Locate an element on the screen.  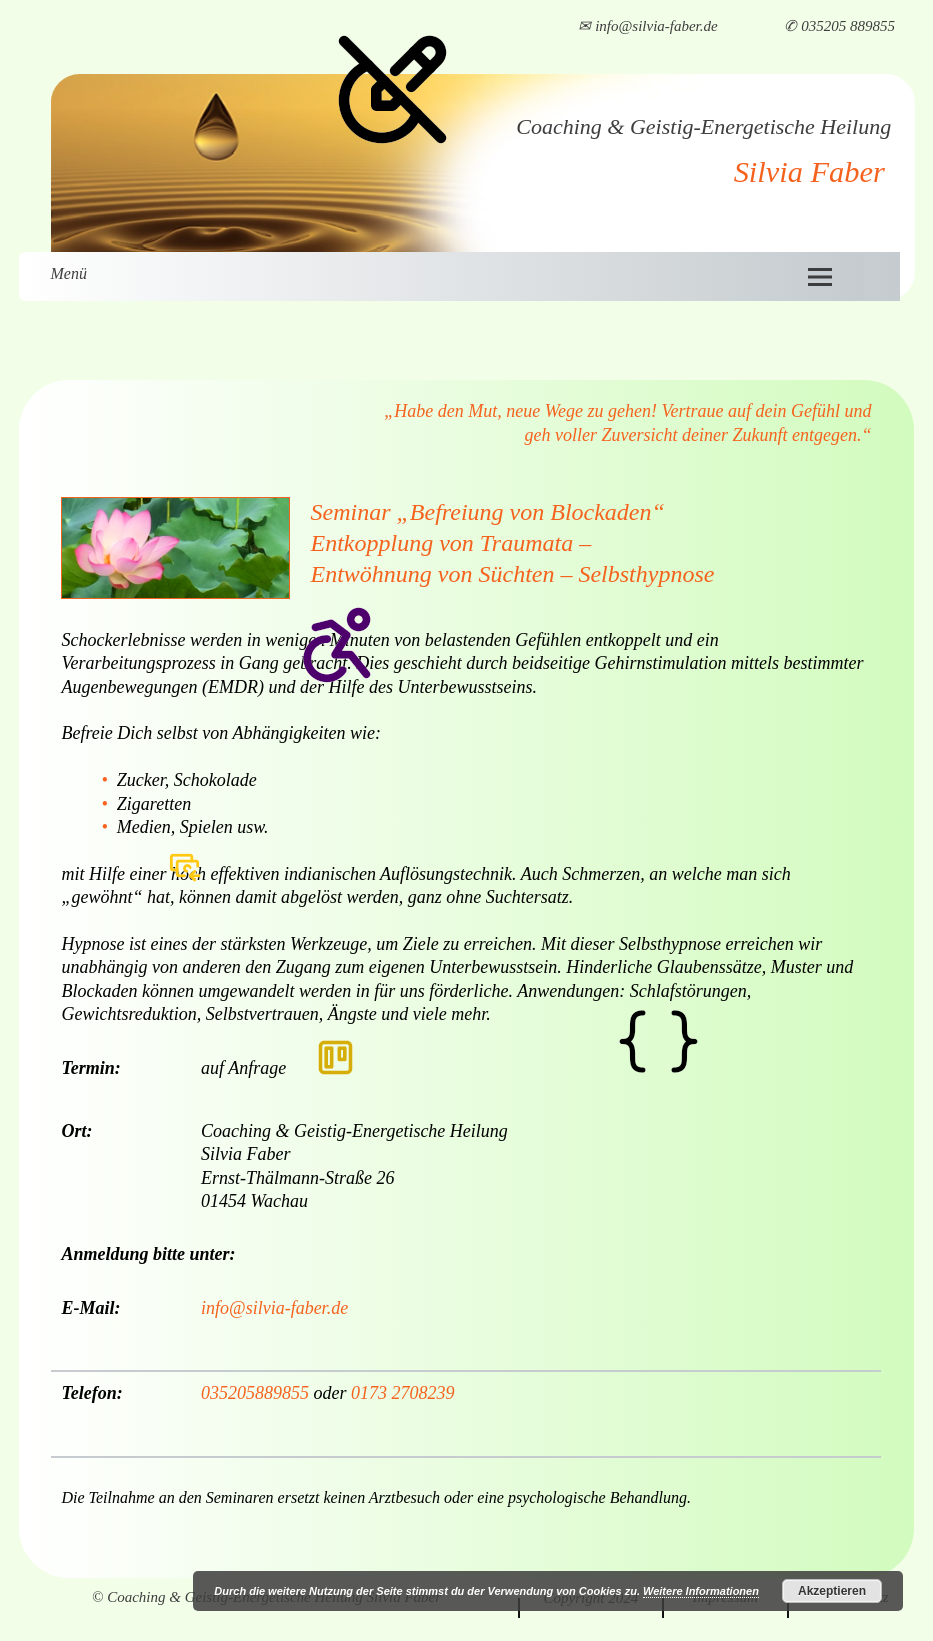
editing is disabled or unavailable is located at coordinates (392, 89).